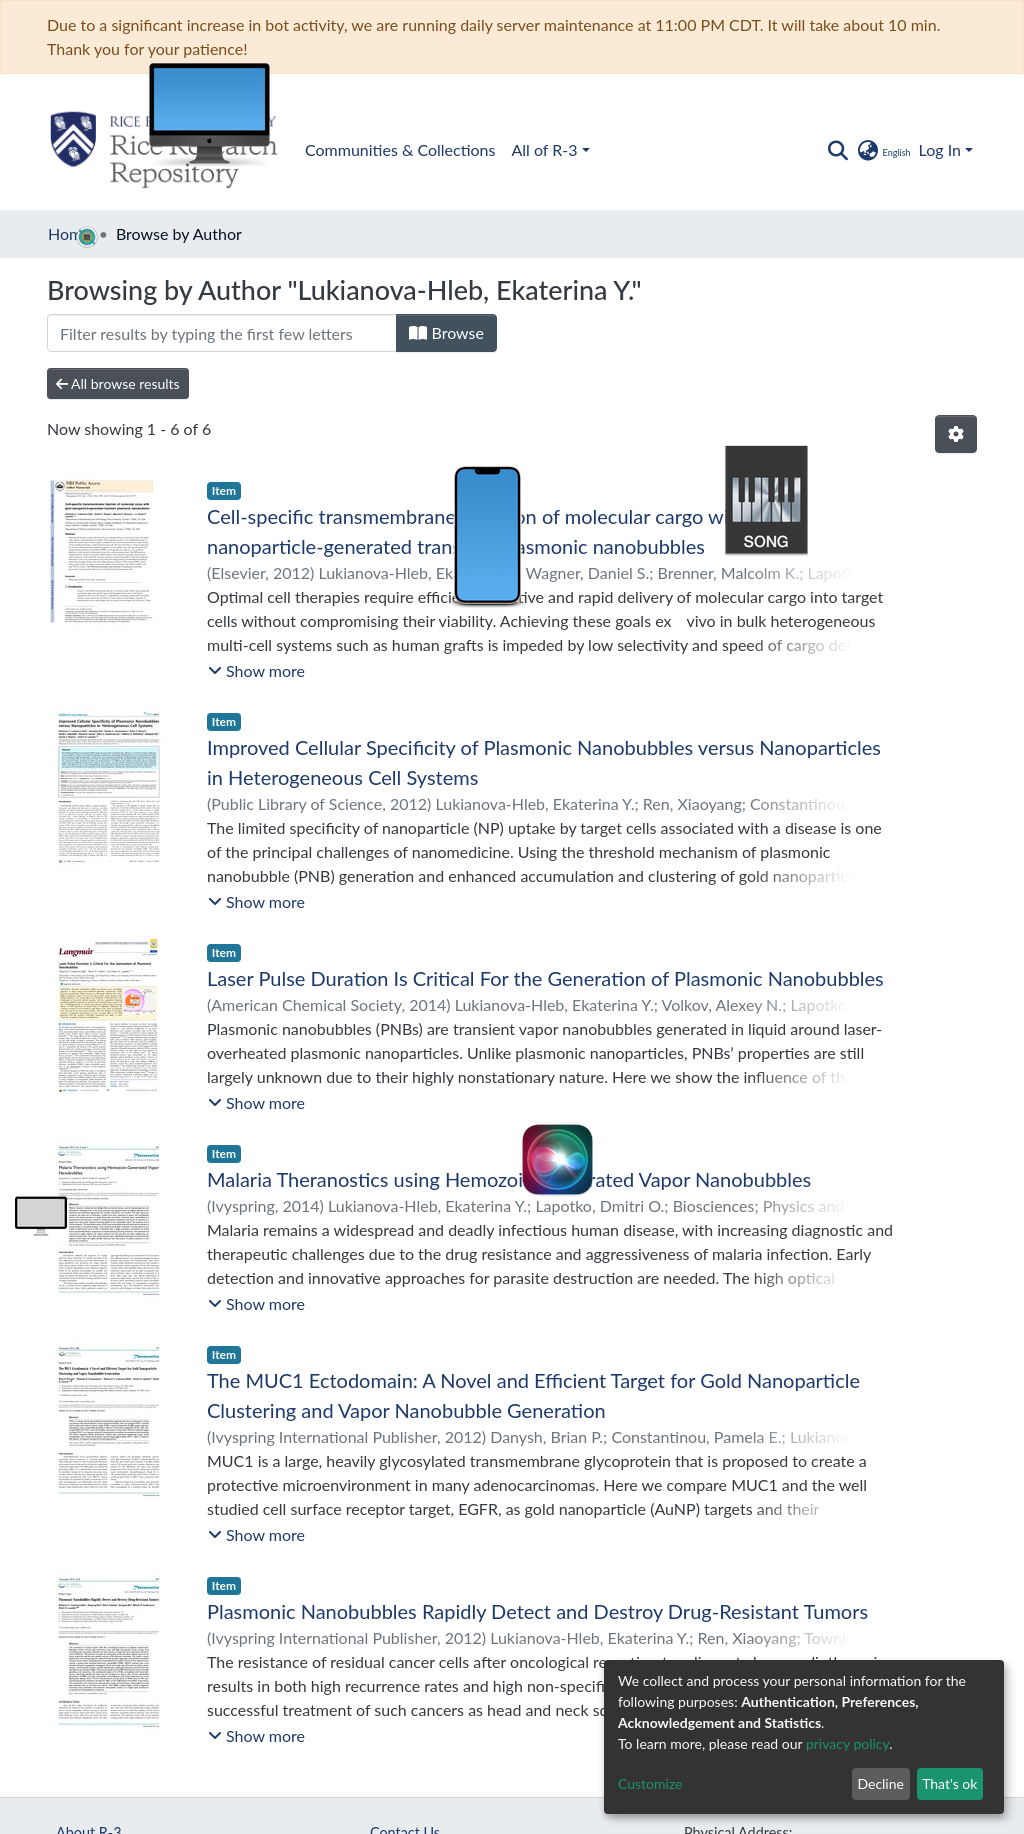 The height and width of the screenshot is (1834, 1024). I want to click on activate siri voice assistant, so click(557, 1159).